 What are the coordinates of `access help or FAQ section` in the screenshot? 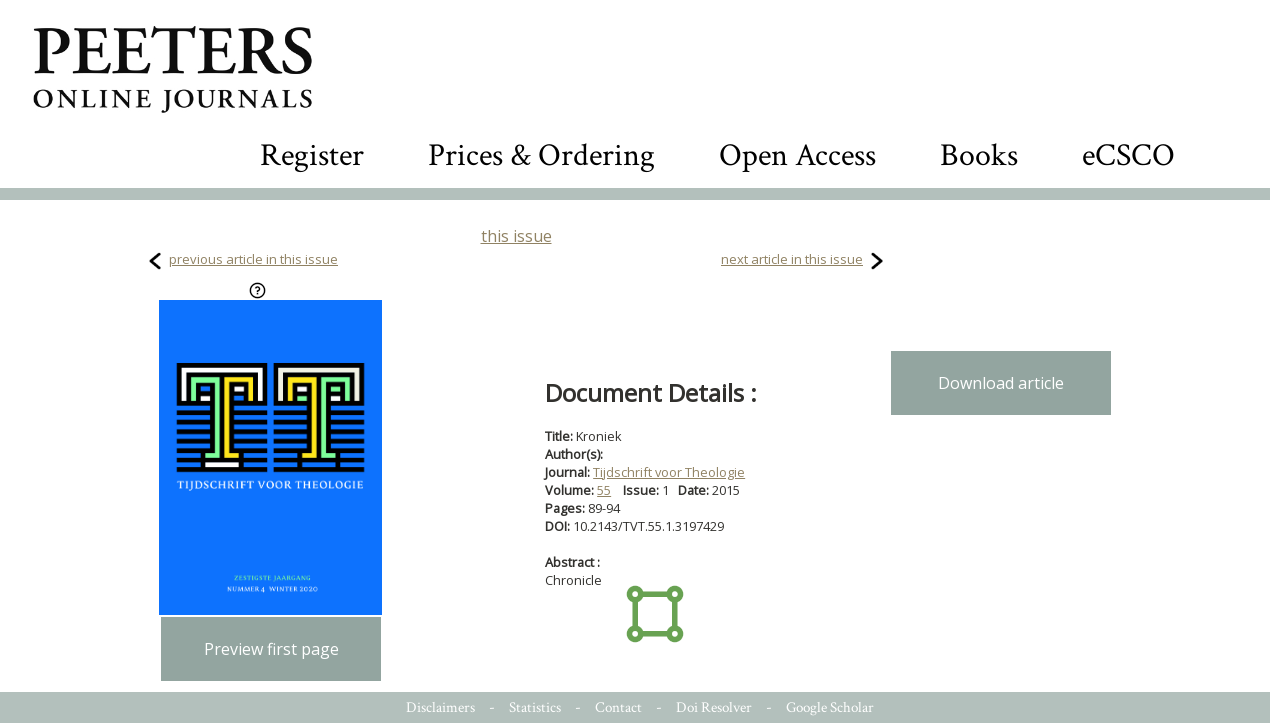 It's located at (257, 290).